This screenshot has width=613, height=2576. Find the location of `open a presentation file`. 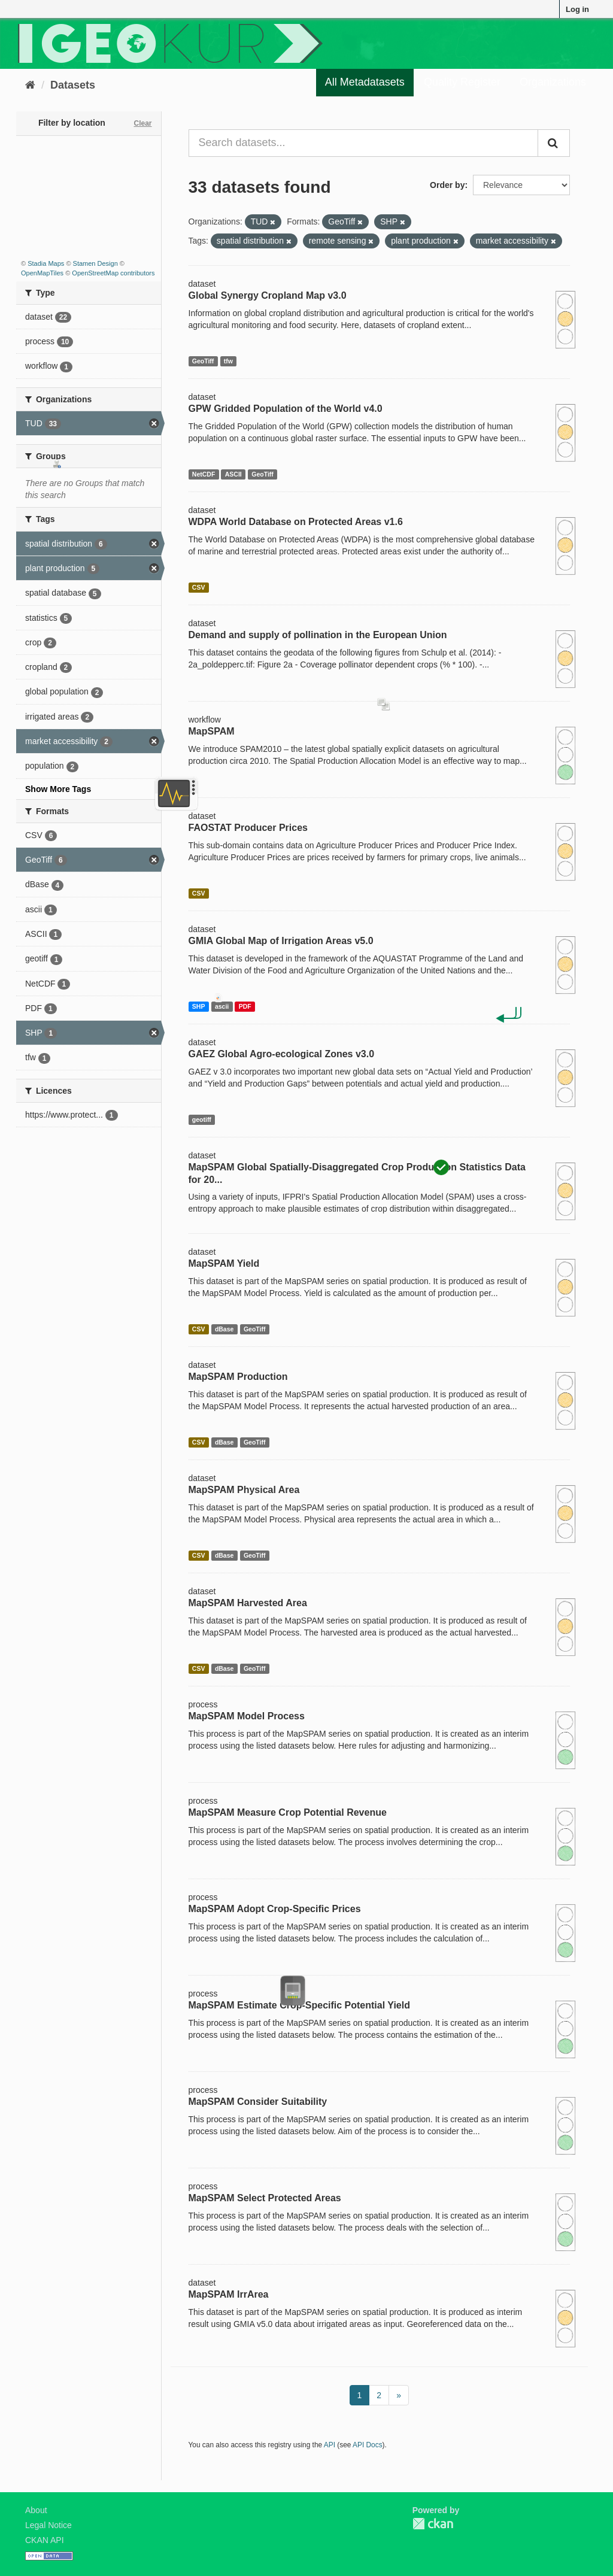

open a presentation file is located at coordinates (219, 998).